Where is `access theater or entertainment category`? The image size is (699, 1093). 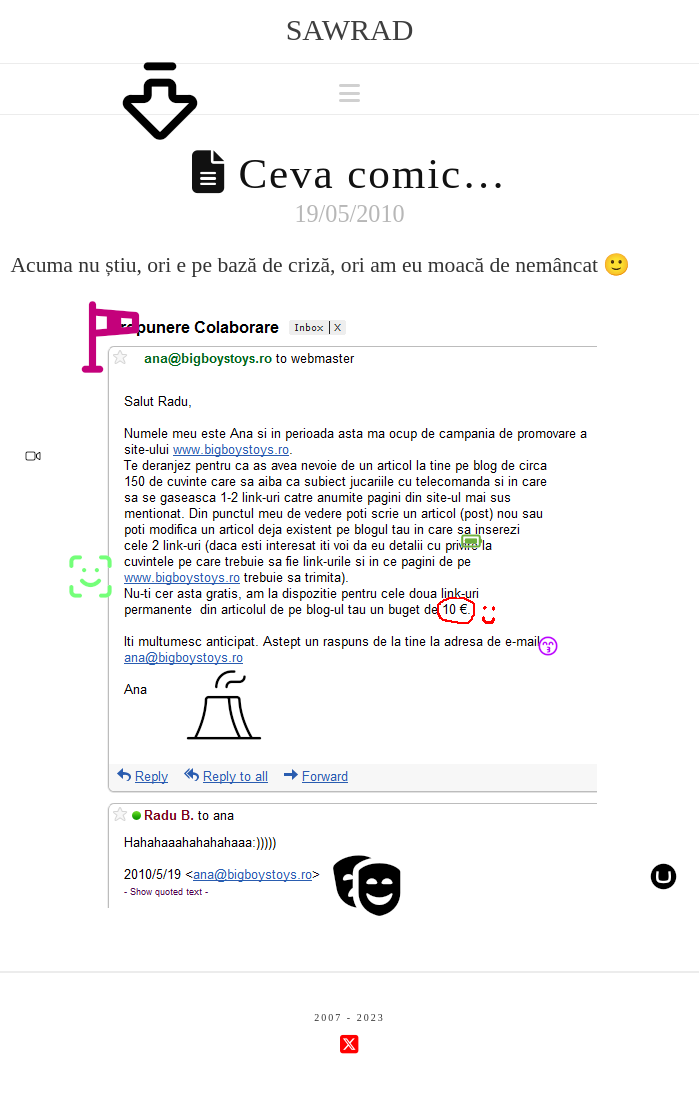 access theater or entertainment category is located at coordinates (368, 886).